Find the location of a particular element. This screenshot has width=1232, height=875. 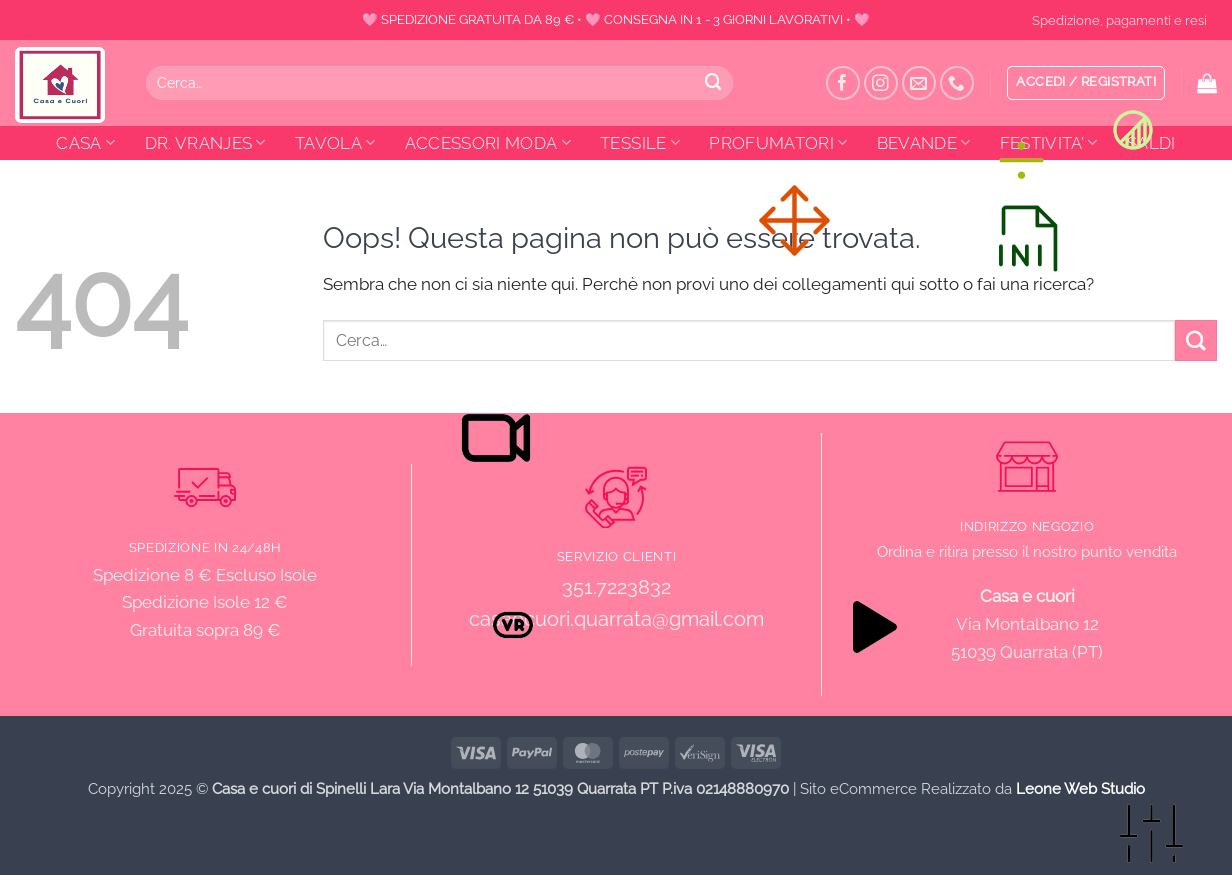

perform division calculation is located at coordinates (1021, 160).